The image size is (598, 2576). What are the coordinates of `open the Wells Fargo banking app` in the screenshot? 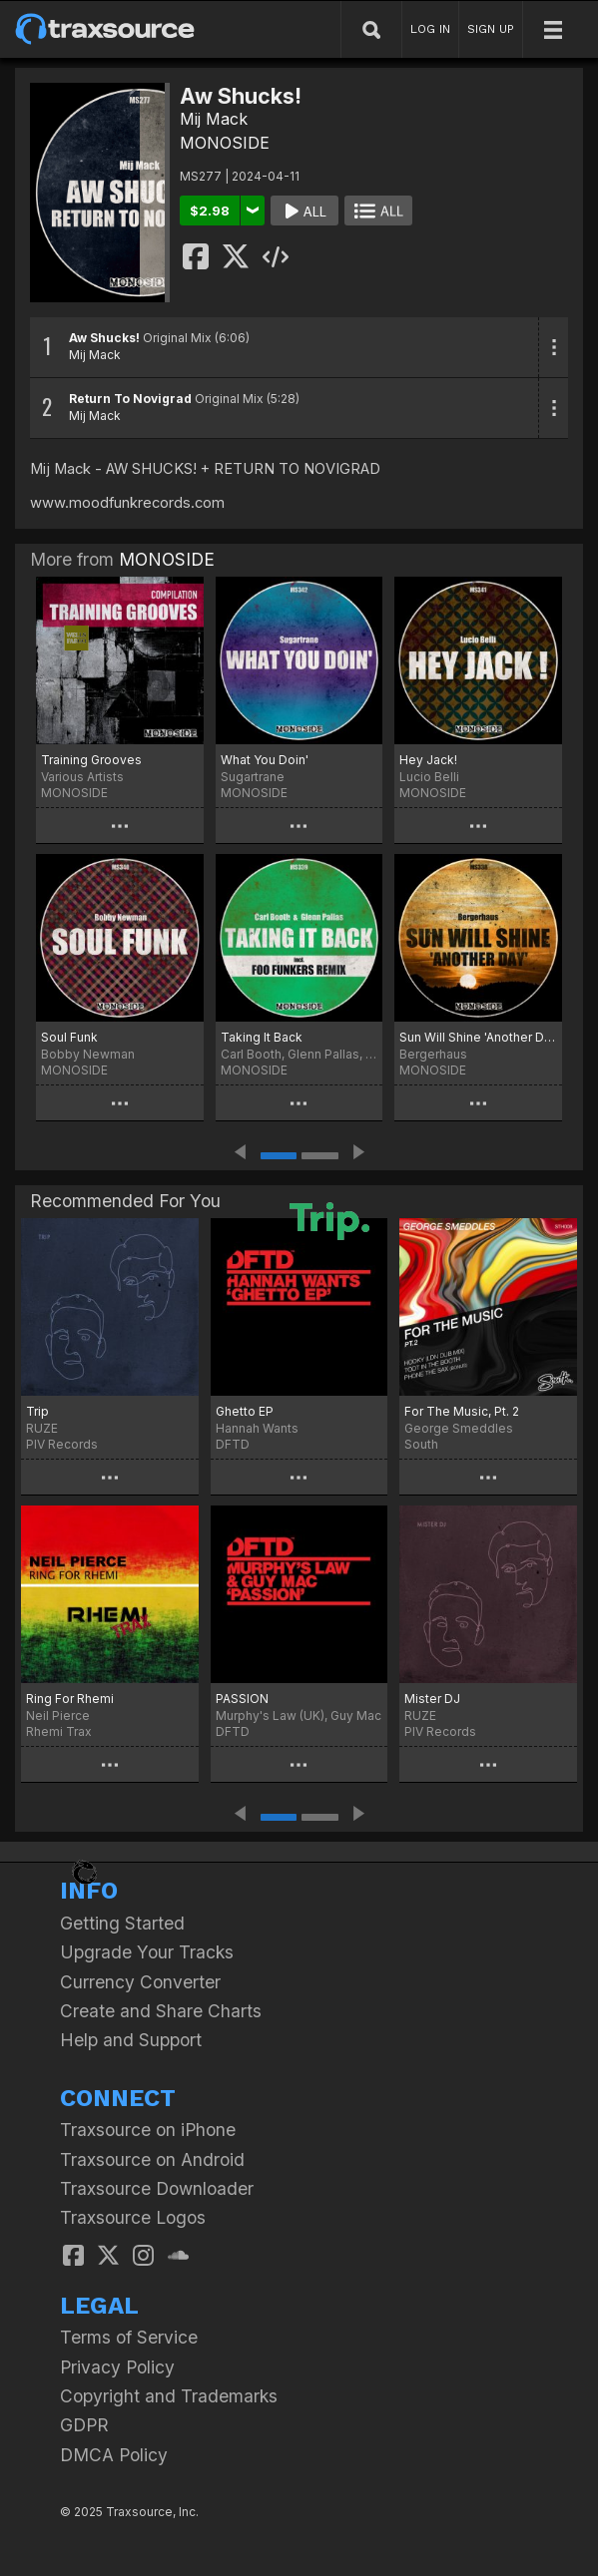 It's located at (76, 638).